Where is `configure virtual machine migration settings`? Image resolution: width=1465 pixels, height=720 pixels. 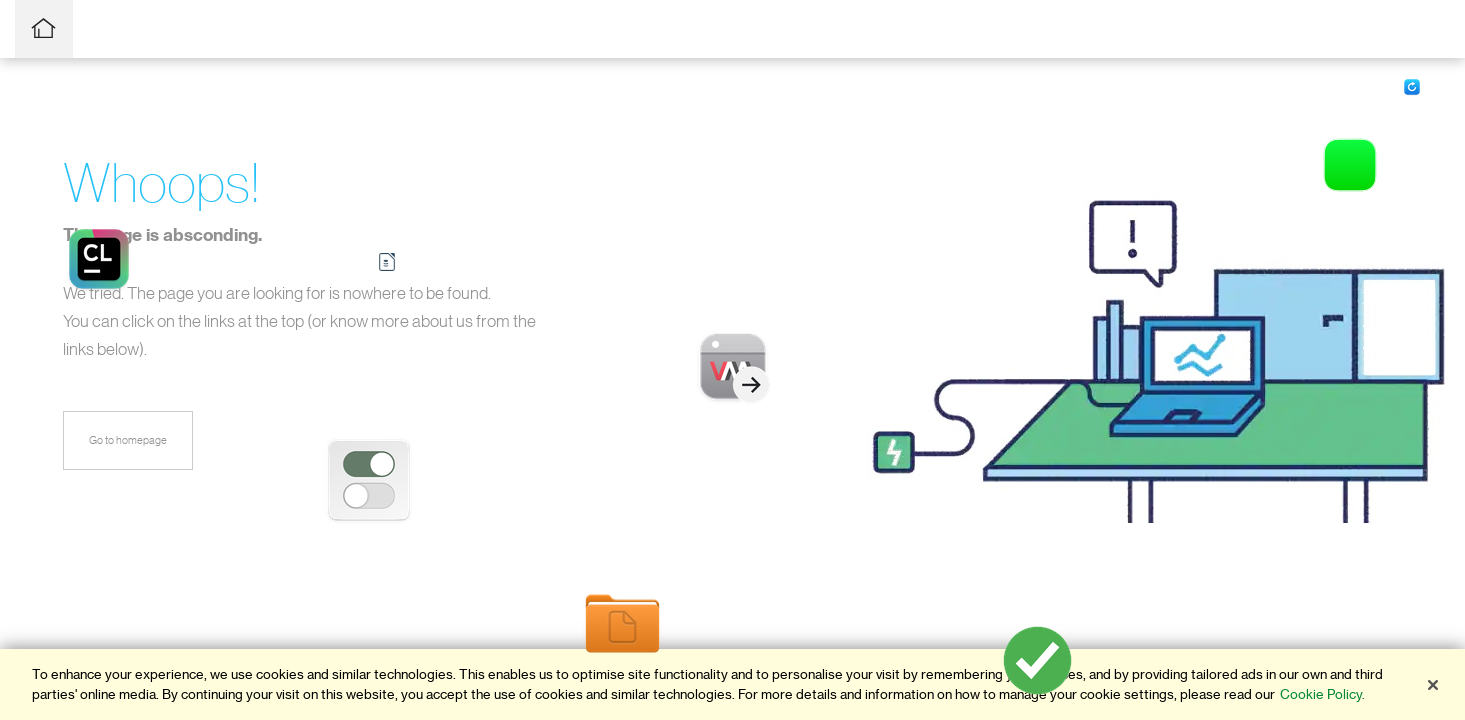
configure virtual machine migration settings is located at coordinates (733, 367).